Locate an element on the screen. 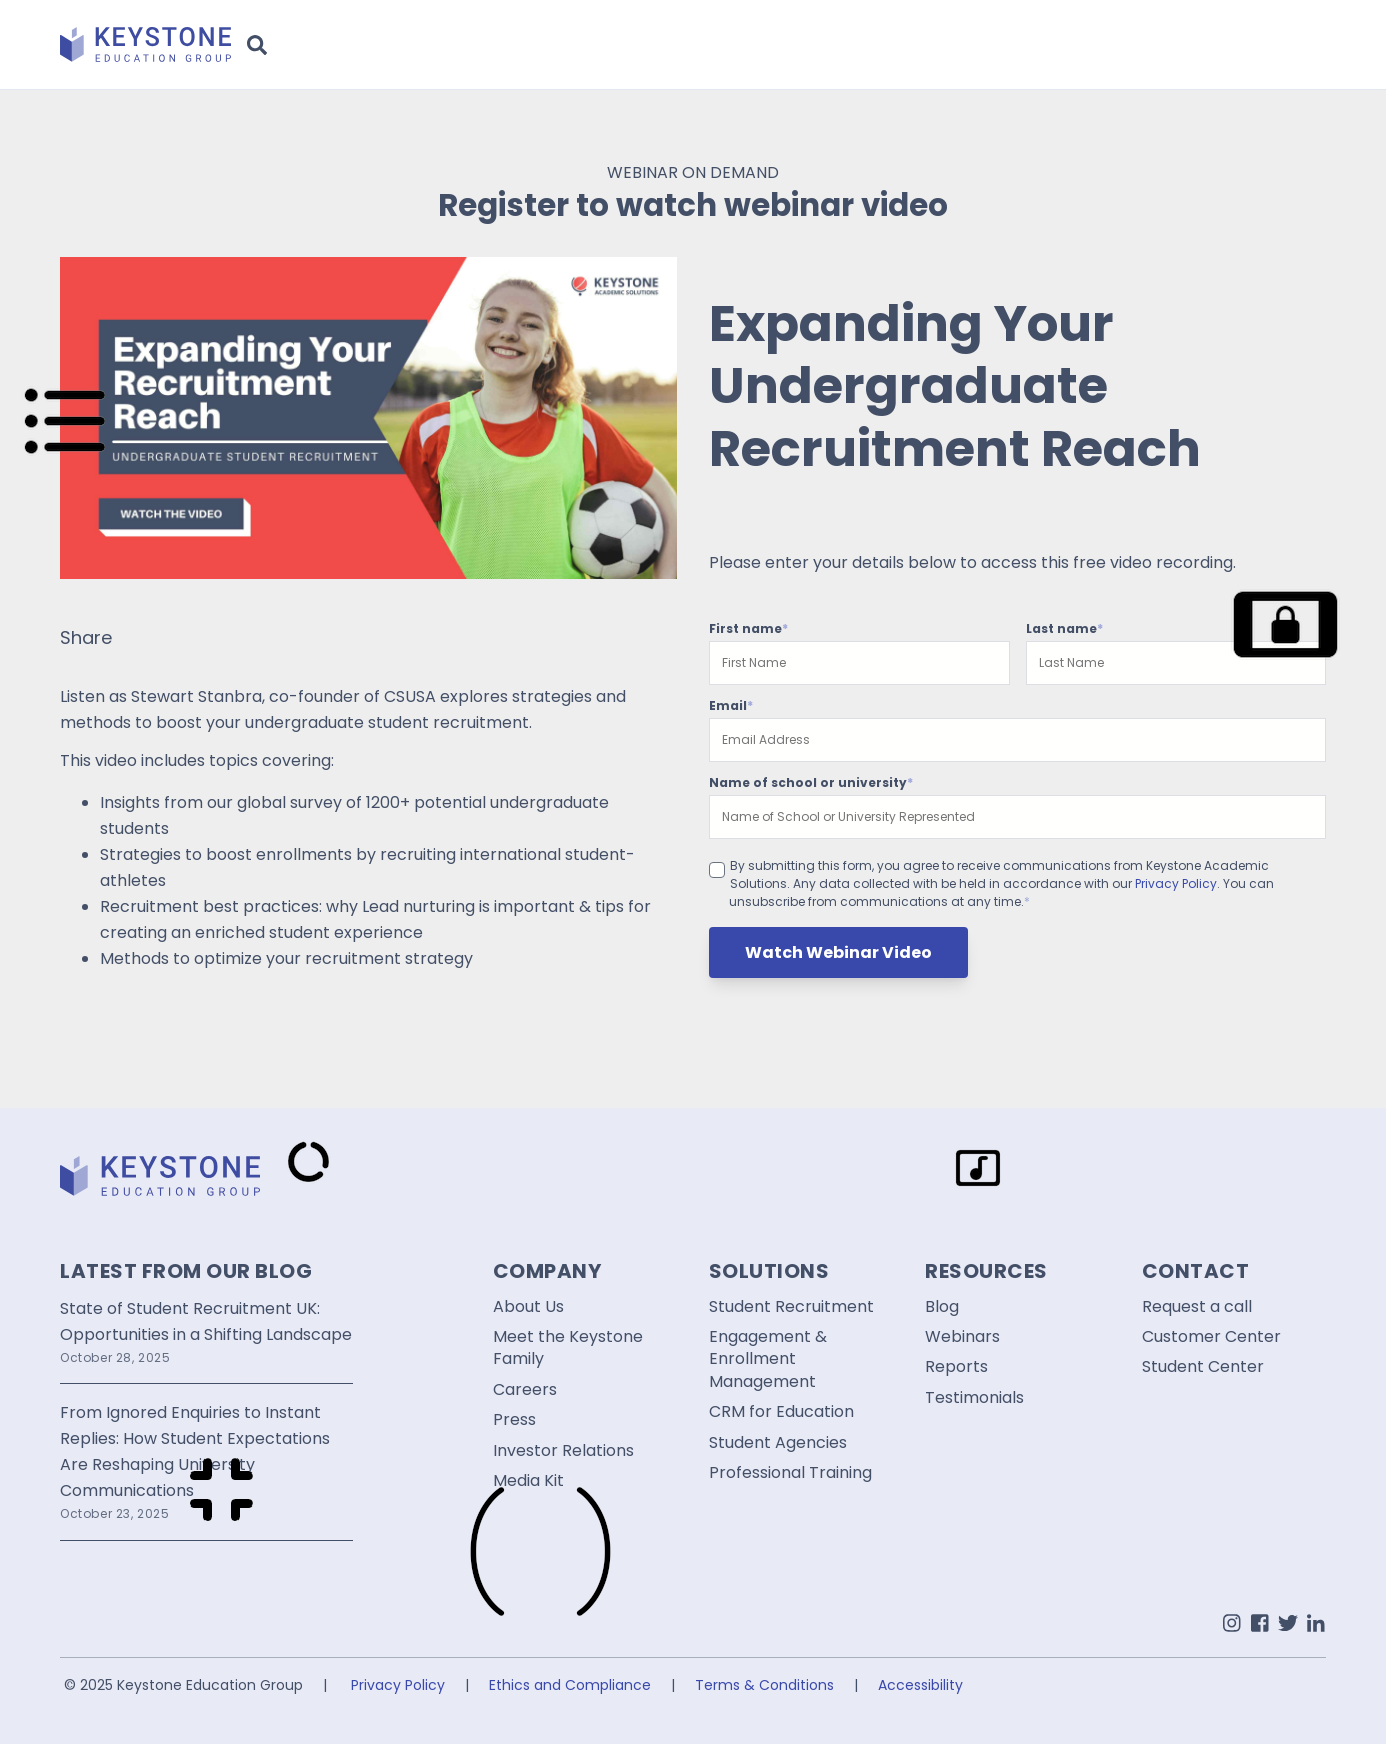 This screenshot has width=1386, height=1744. lock screen in landscape orientation is located at coordinates (1285, 624).